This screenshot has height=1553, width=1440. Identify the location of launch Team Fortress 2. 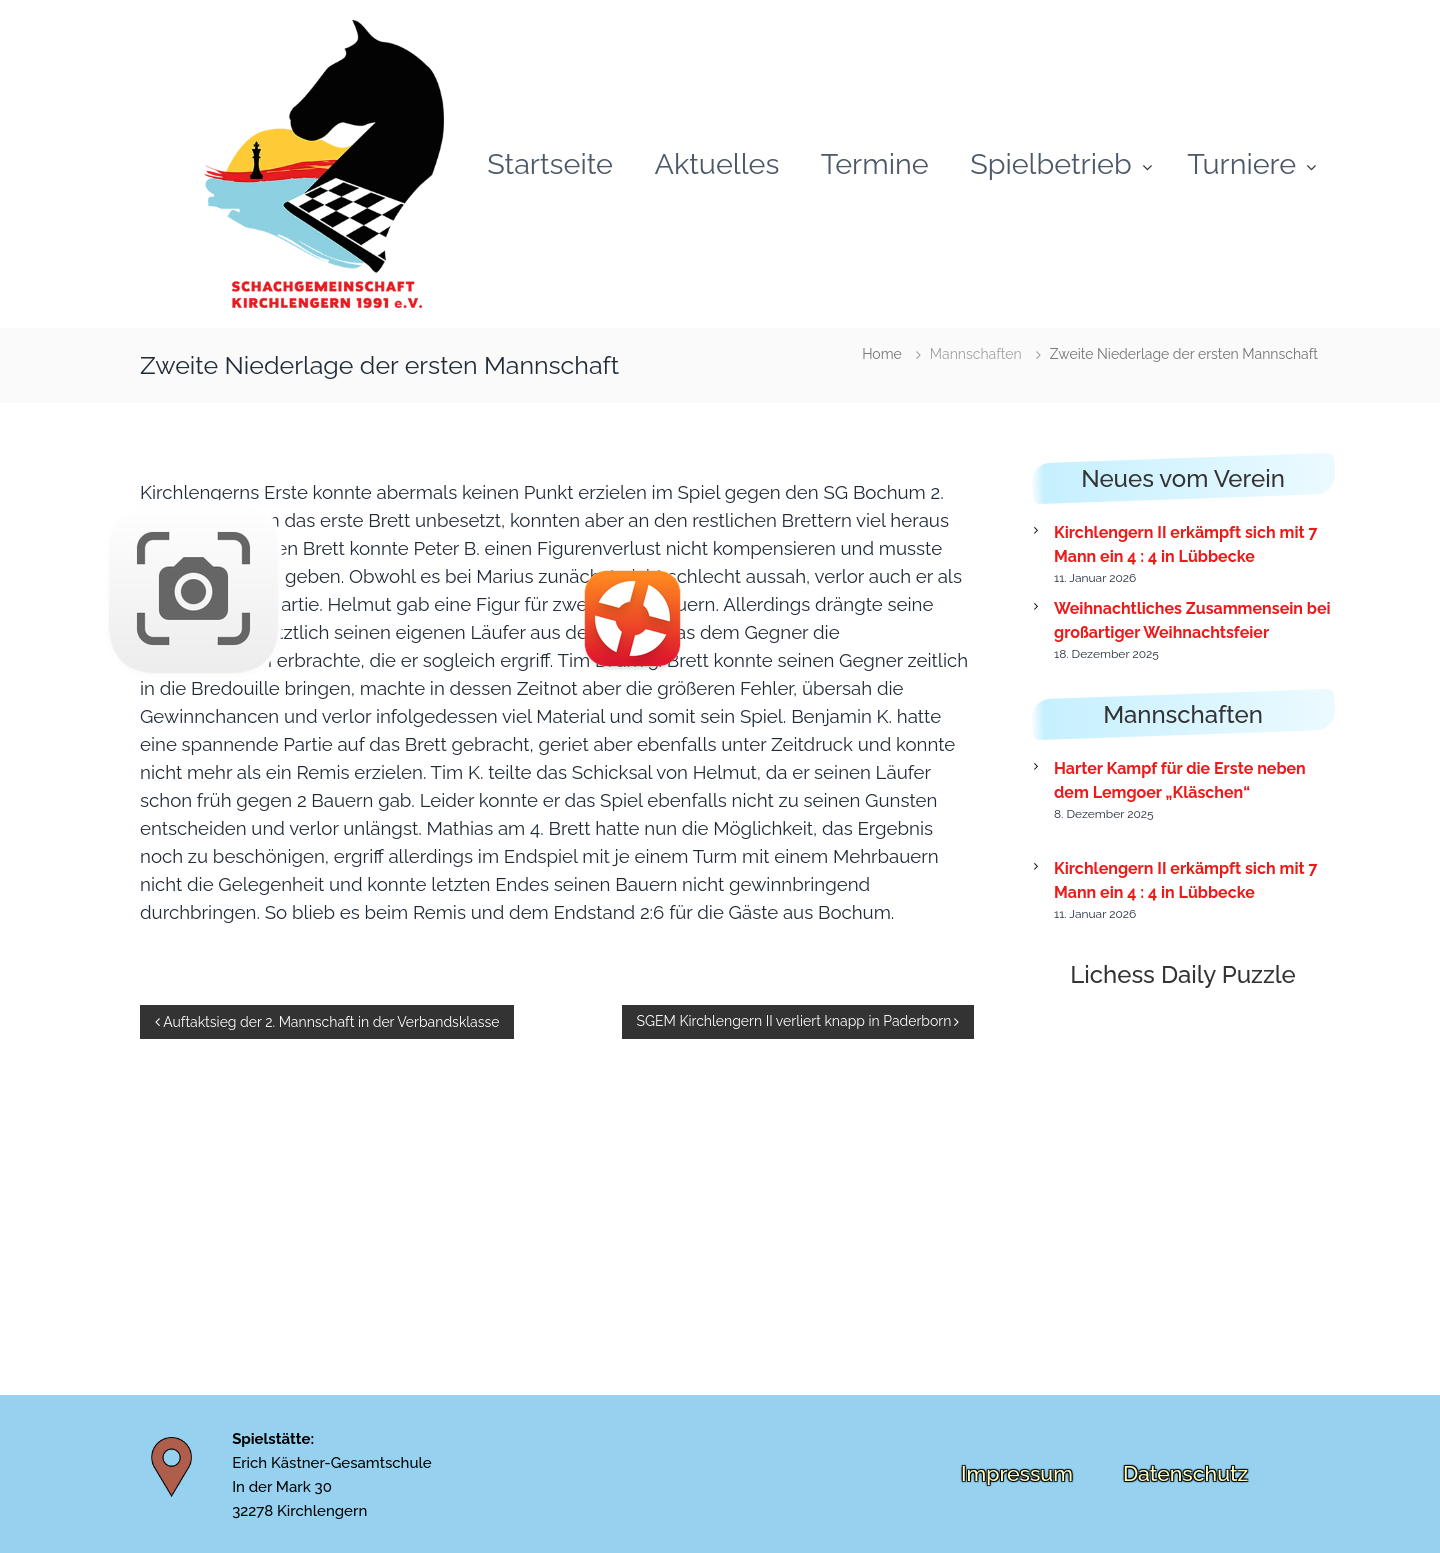
(632, 618).